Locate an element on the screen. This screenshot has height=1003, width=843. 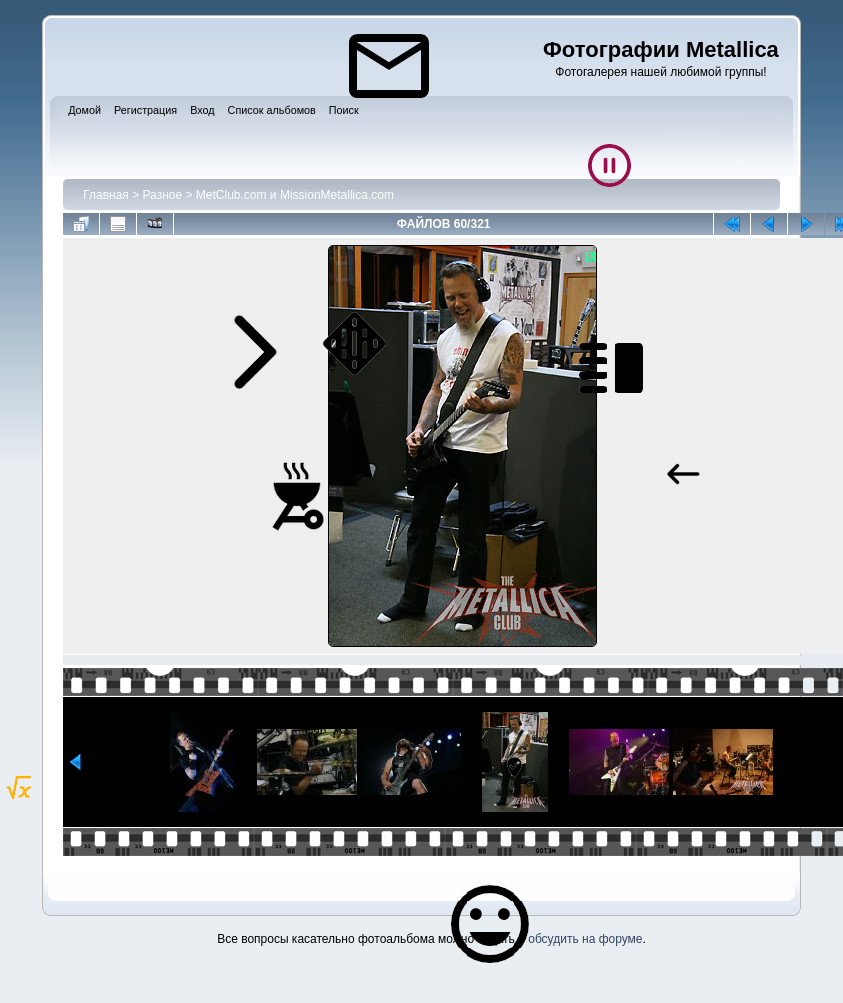
go back to previous screen is located at coordinates (683, 474).